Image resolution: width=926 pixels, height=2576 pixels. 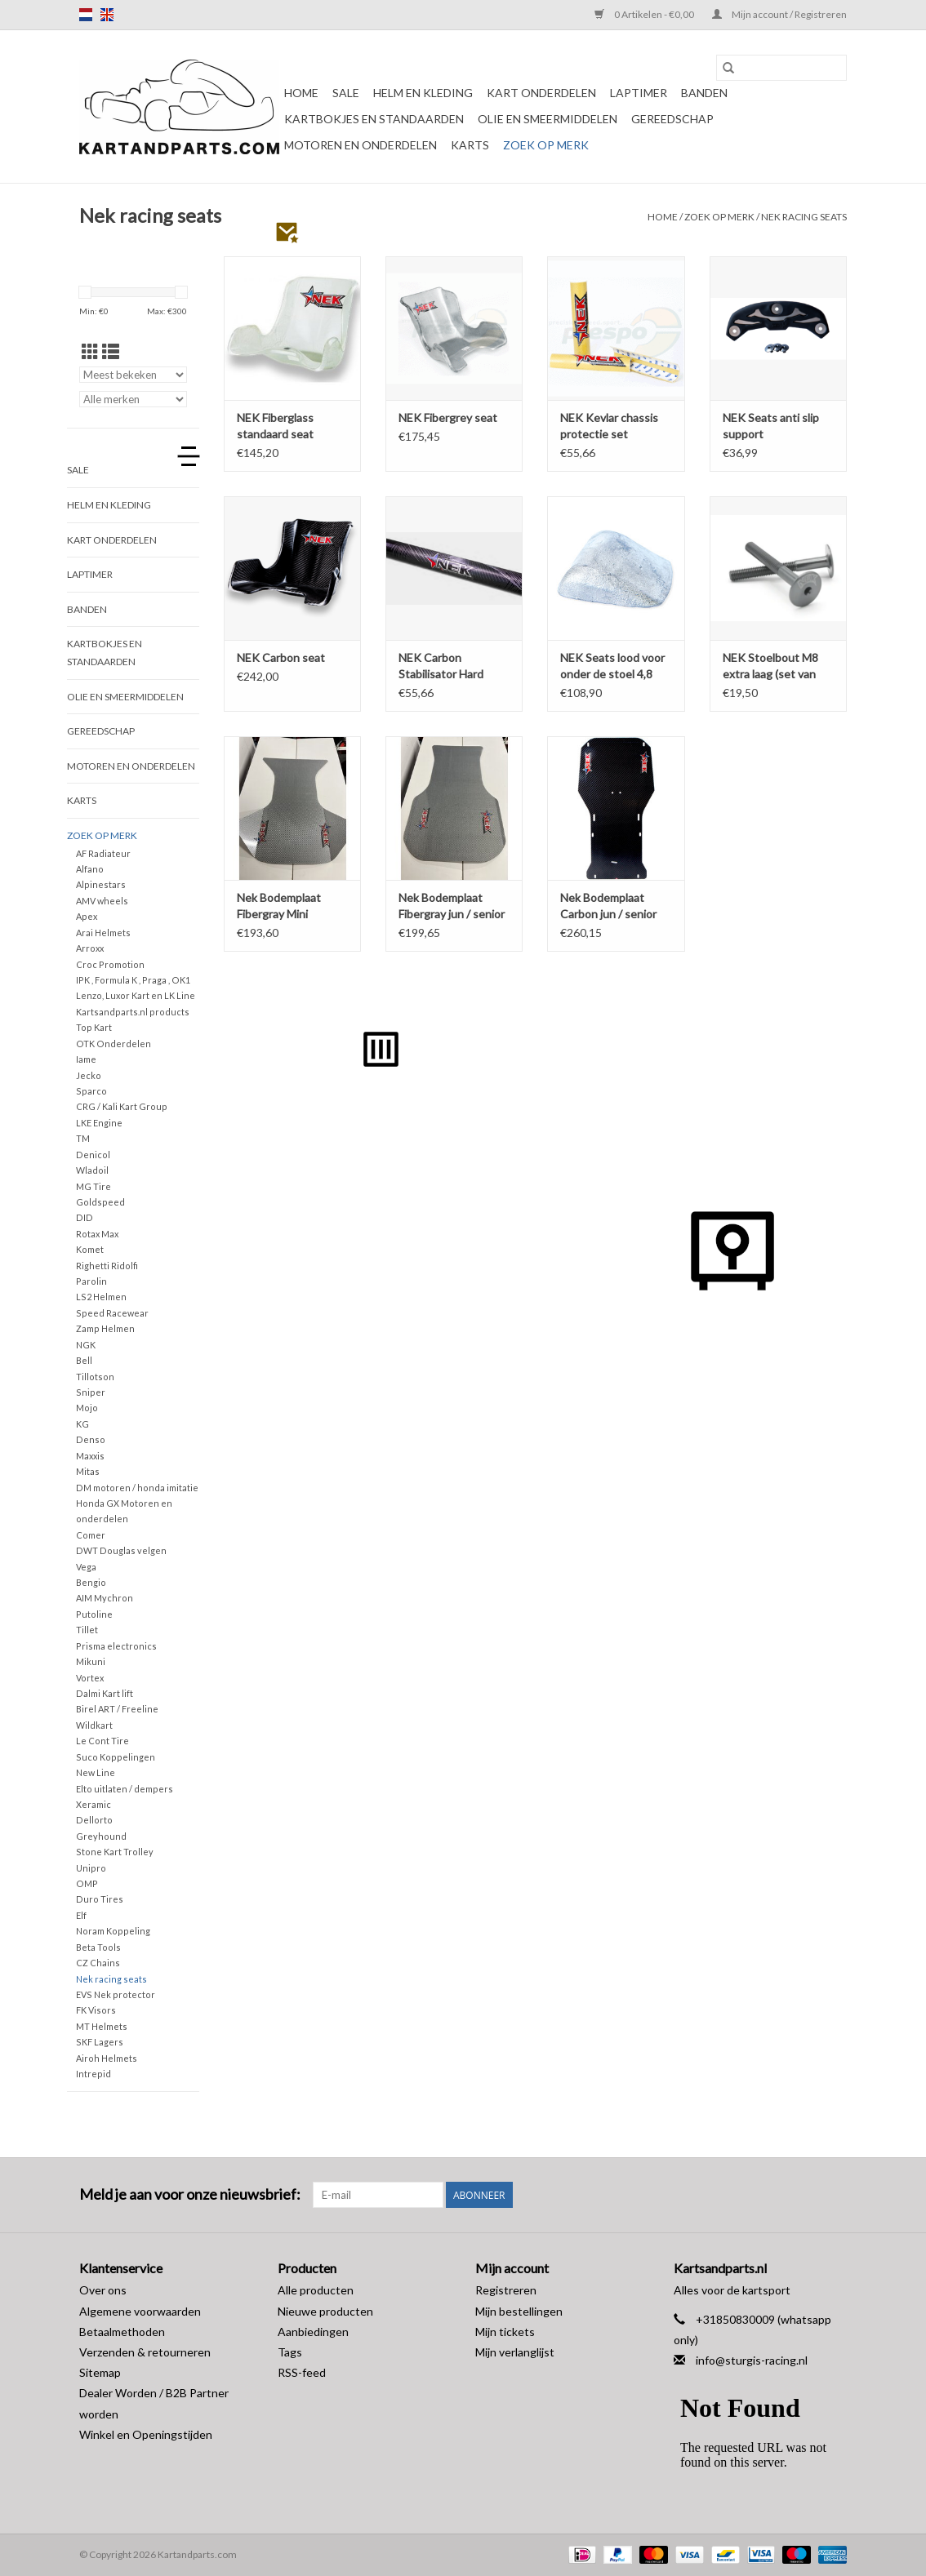 What do you see at coordinates (381, 1049) in the screenshot?
I see `switch to vertical column layout` at bounding box center [381, 1049].